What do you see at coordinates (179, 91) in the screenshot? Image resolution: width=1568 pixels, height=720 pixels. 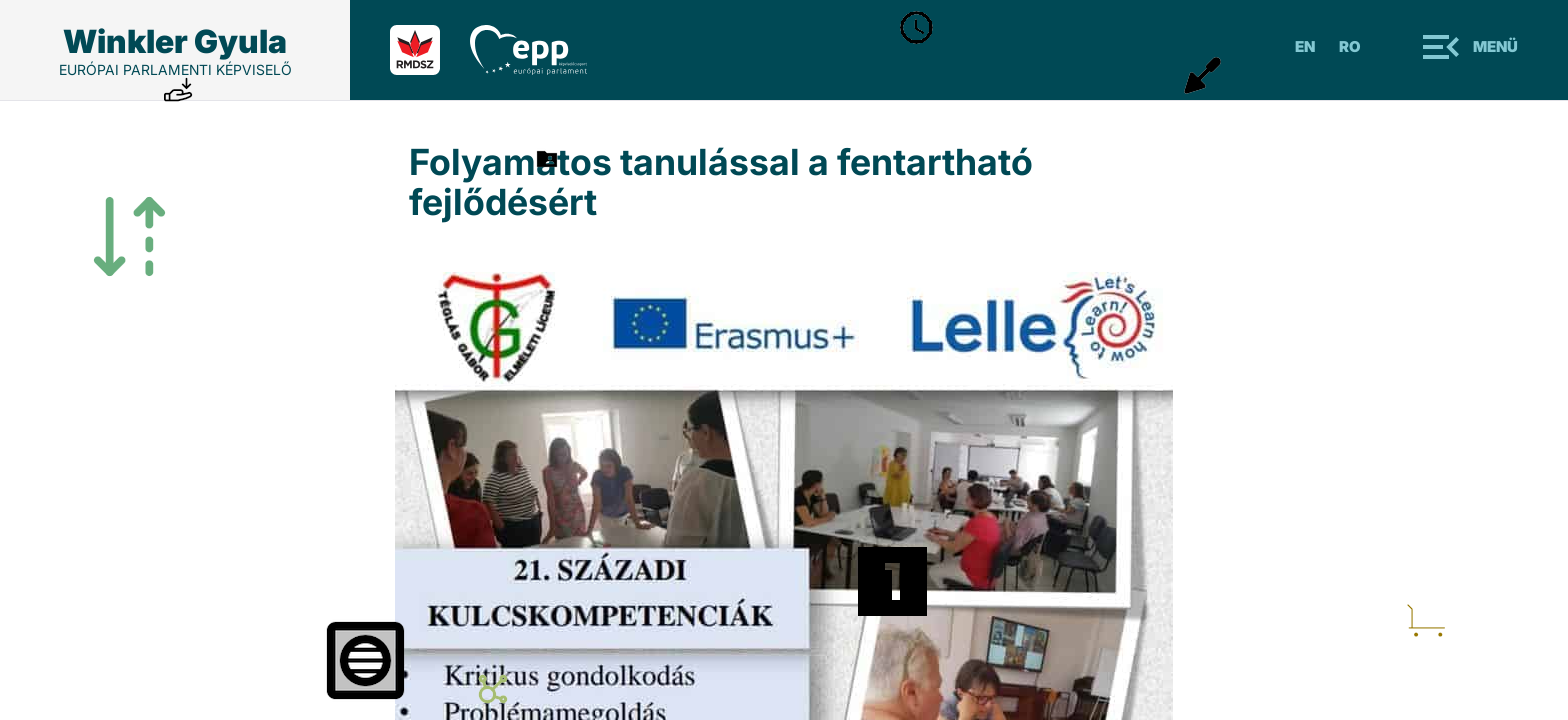 I see `receive or accept an incoming item` at bounding box center [179, 91].